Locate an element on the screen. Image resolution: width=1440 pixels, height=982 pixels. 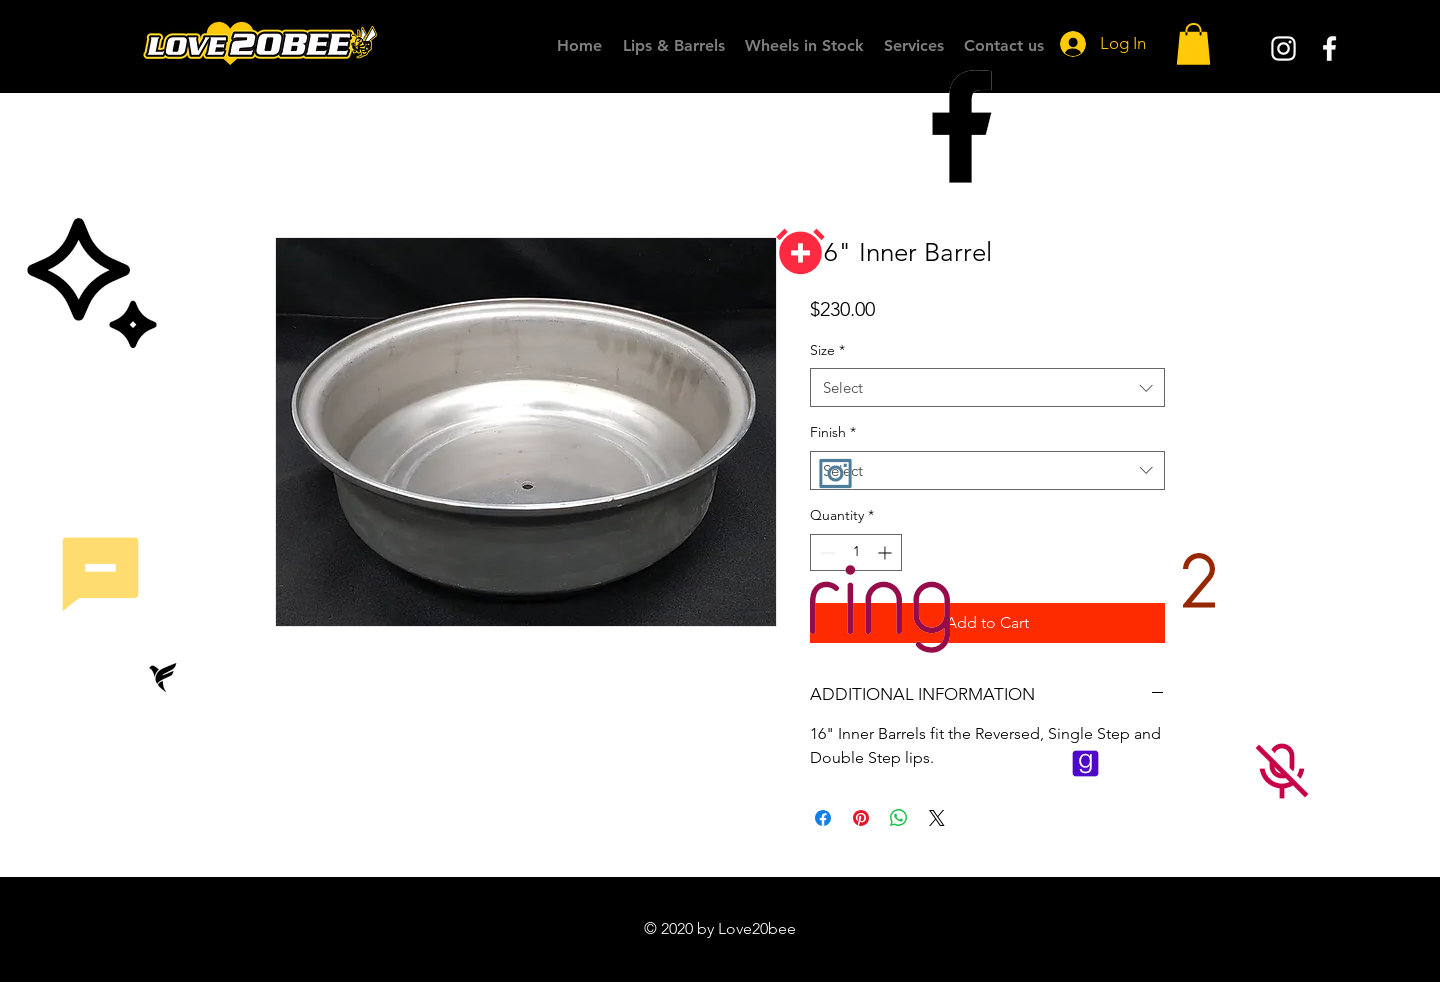
add a new alarm is located at coordinates (800, 250).